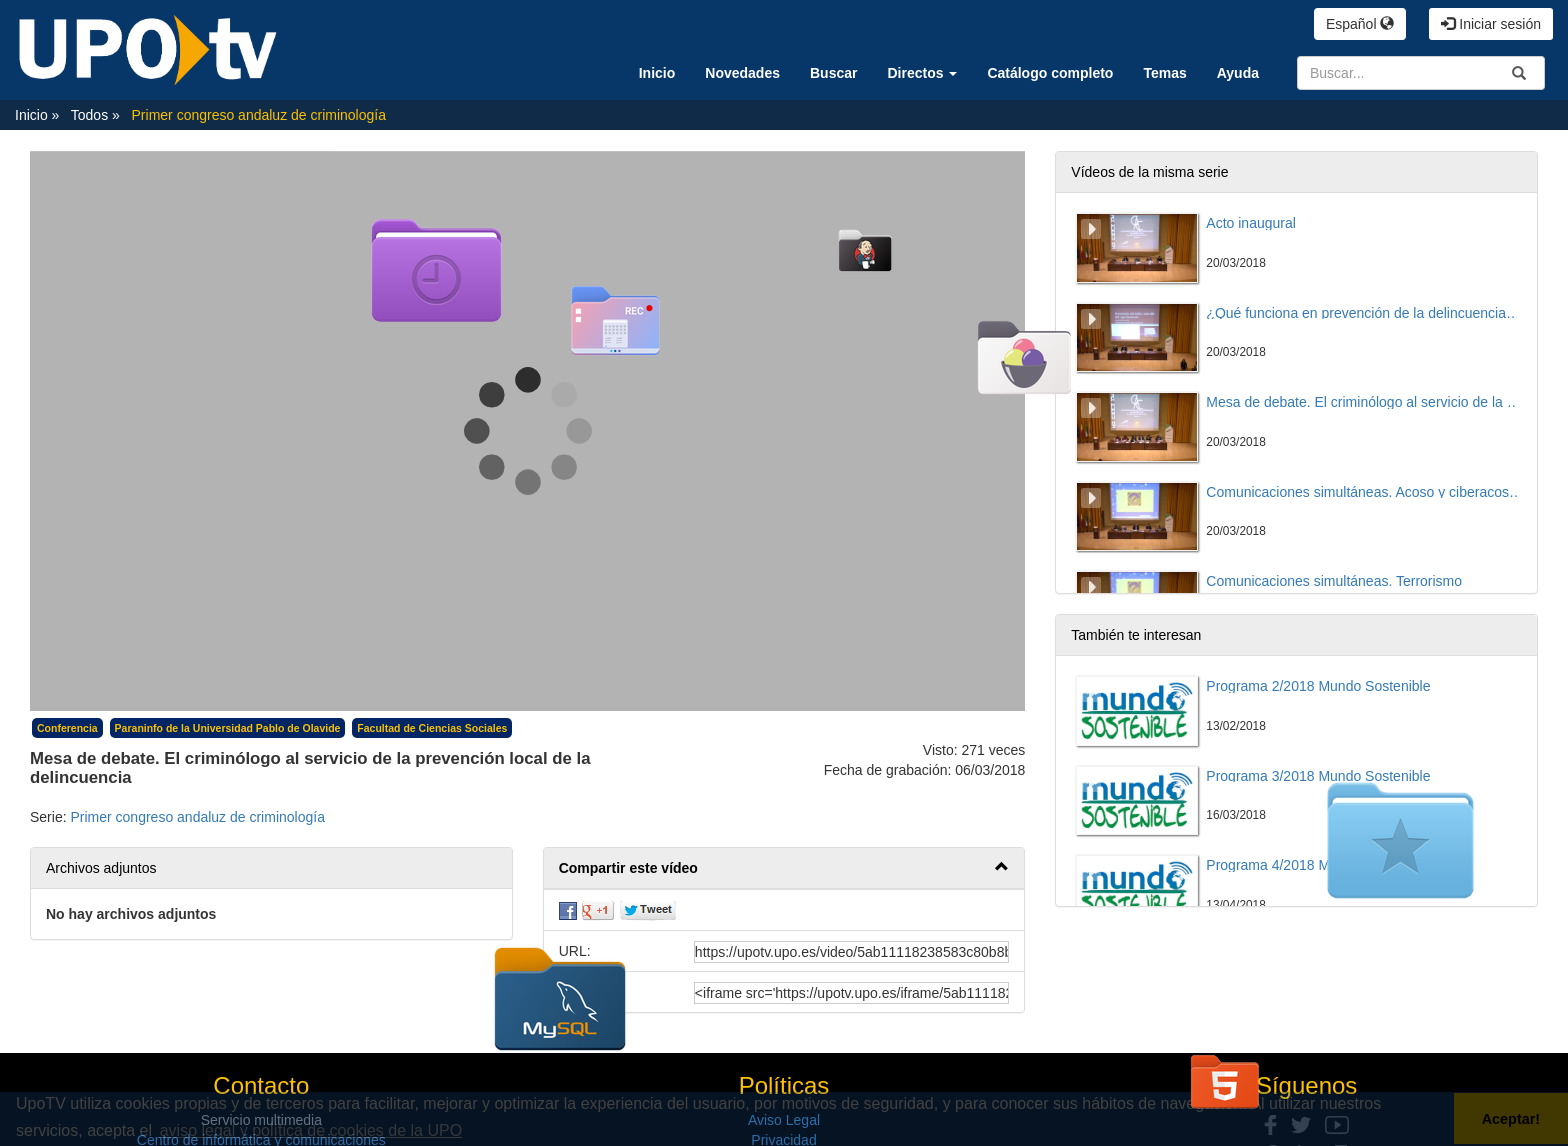 The height and width of the screenshot is (1146, 1568). I want to click on open your bookmarked files folder, so click(1400, 840).